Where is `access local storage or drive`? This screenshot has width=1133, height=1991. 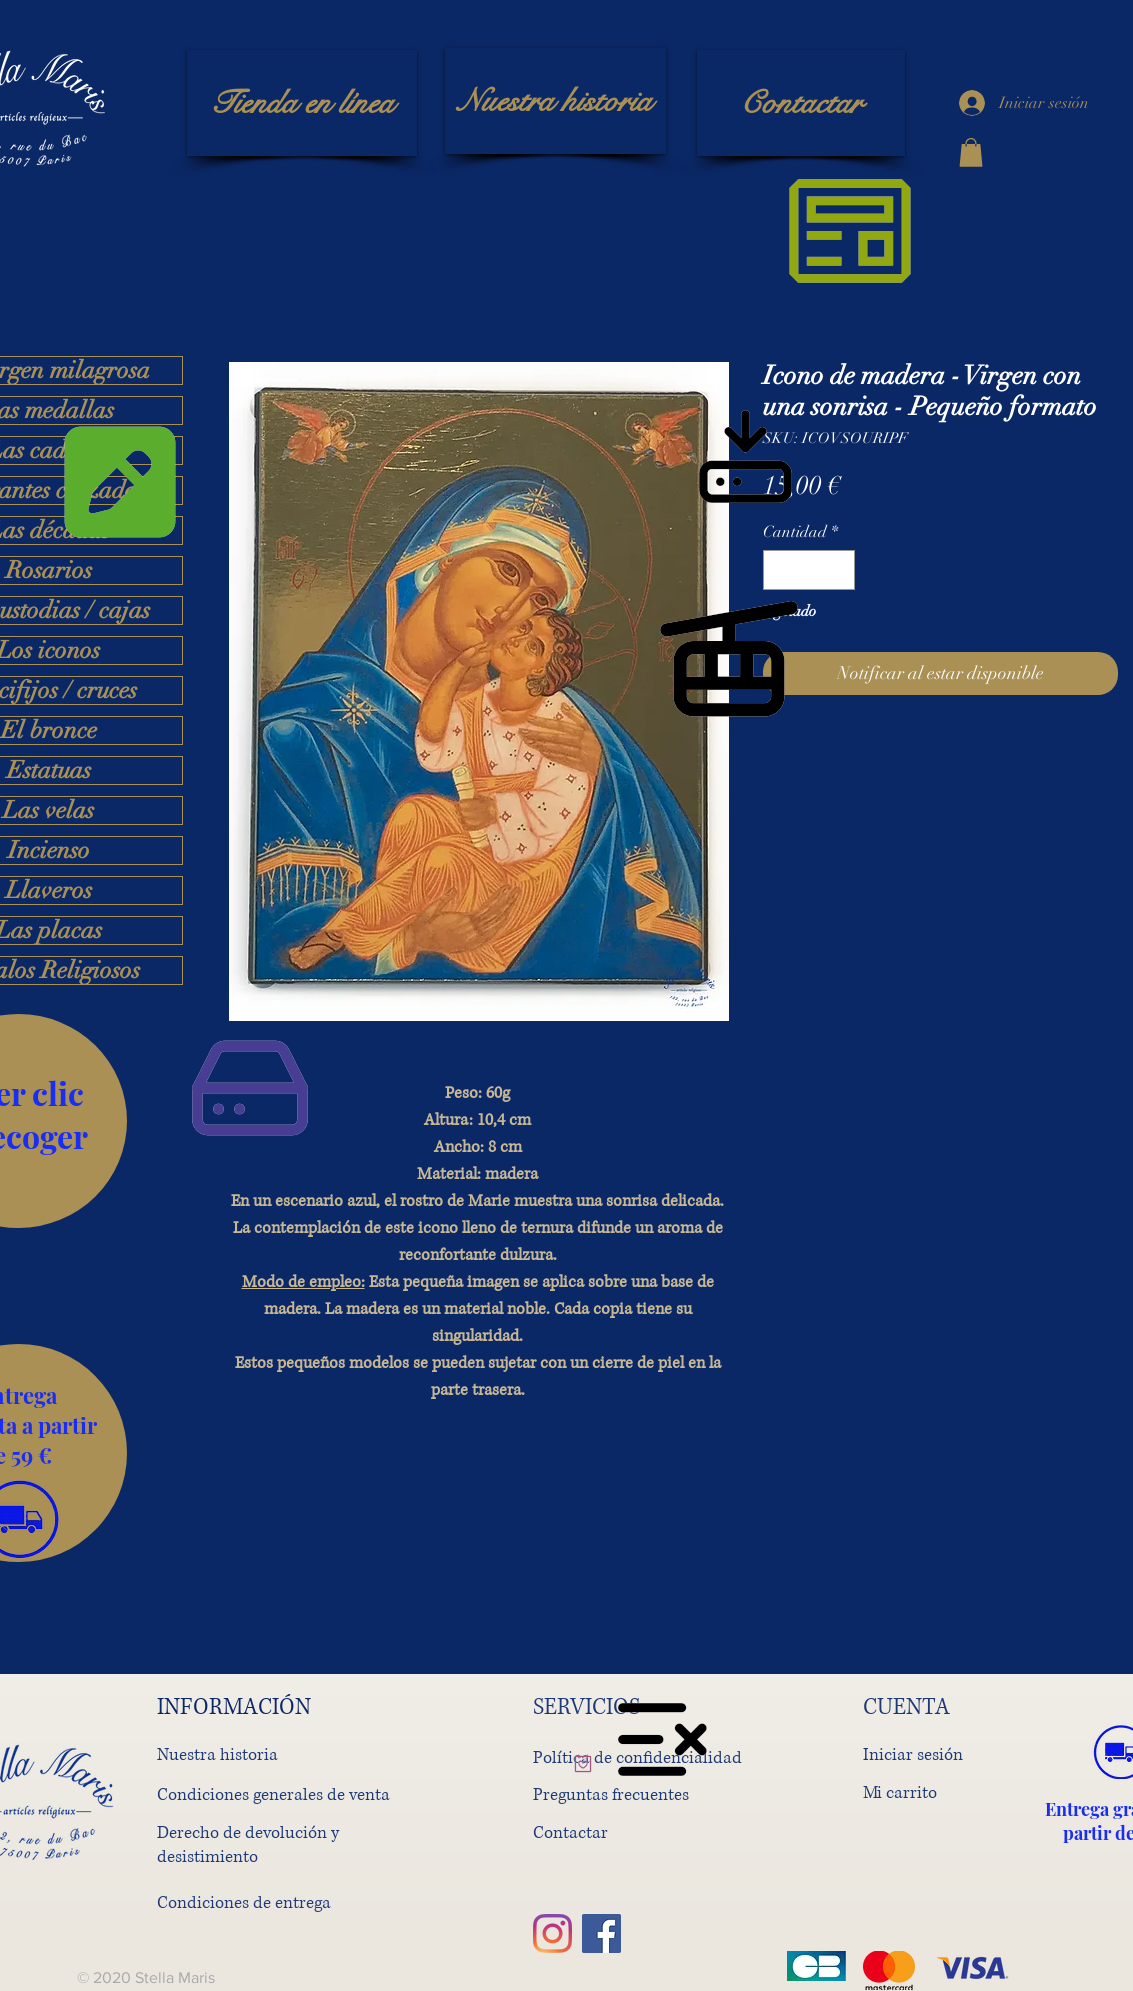 access local storage or drive is located at coordinates (250, 1088).